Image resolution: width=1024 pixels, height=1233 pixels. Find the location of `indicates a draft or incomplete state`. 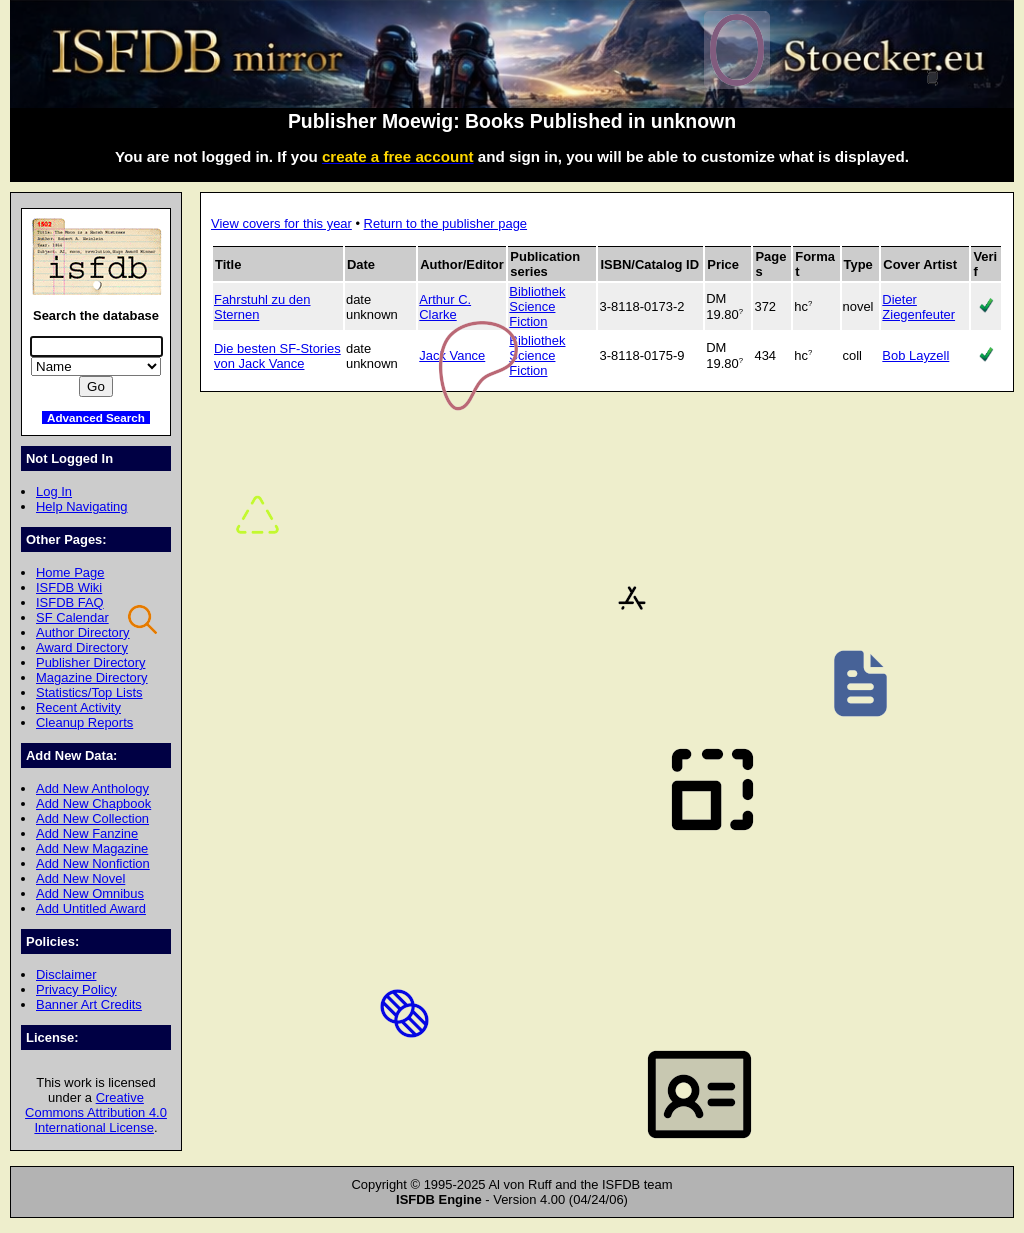

indicates a draft or incomplete state is located at coordinates (257, 515).